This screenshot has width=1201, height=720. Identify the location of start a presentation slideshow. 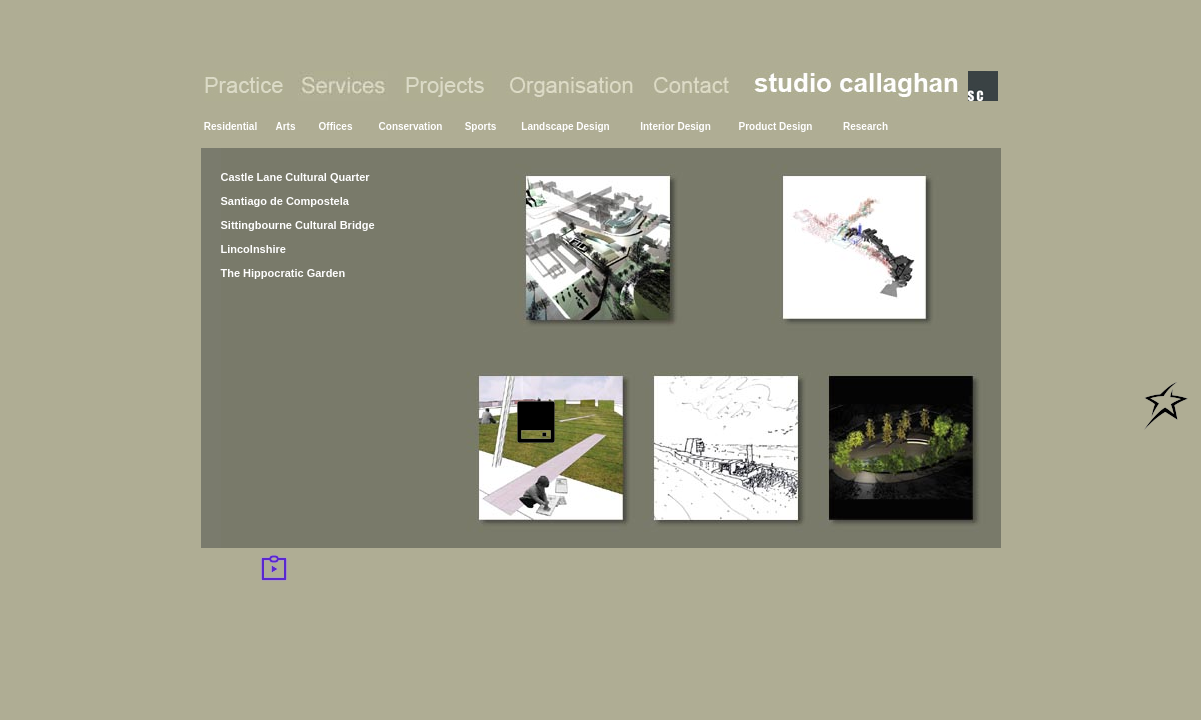
(274, 569).